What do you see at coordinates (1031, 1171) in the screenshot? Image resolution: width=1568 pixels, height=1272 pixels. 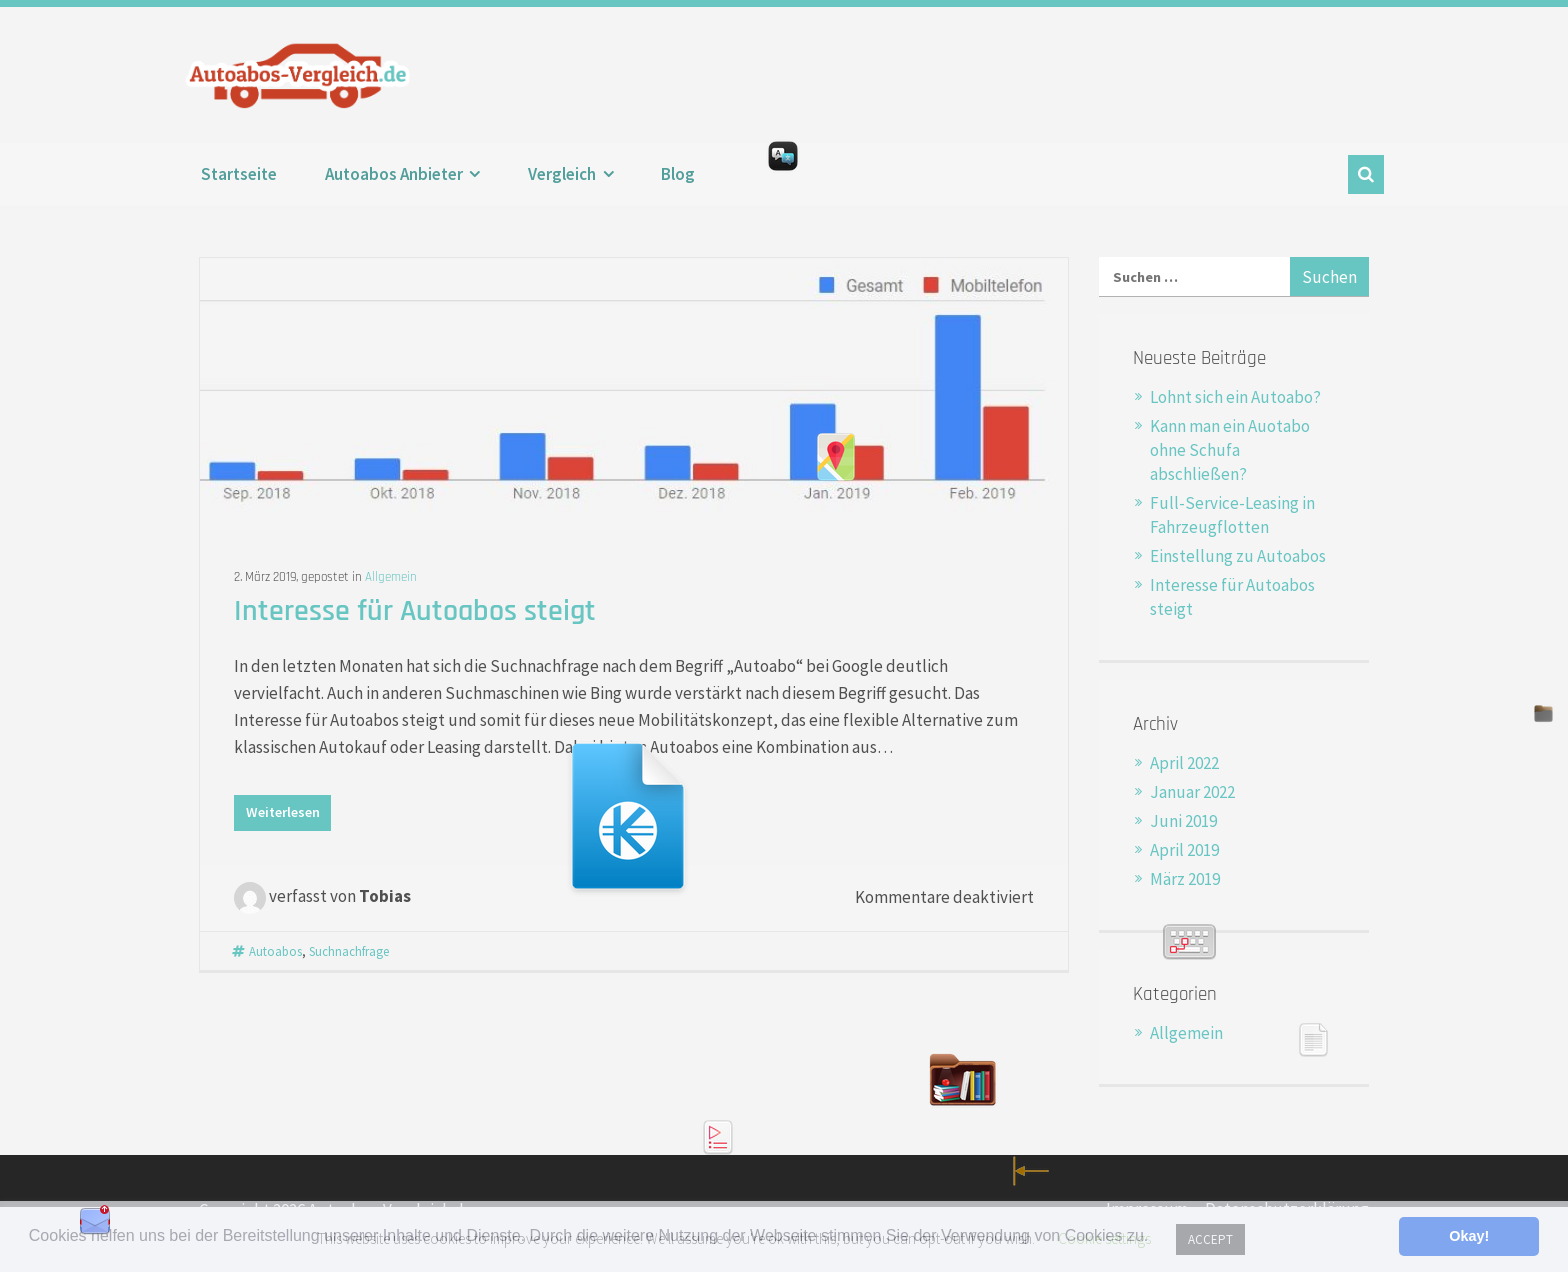 I see `go to the first item in a list or sequence` at bounding box center [1031, 1171].